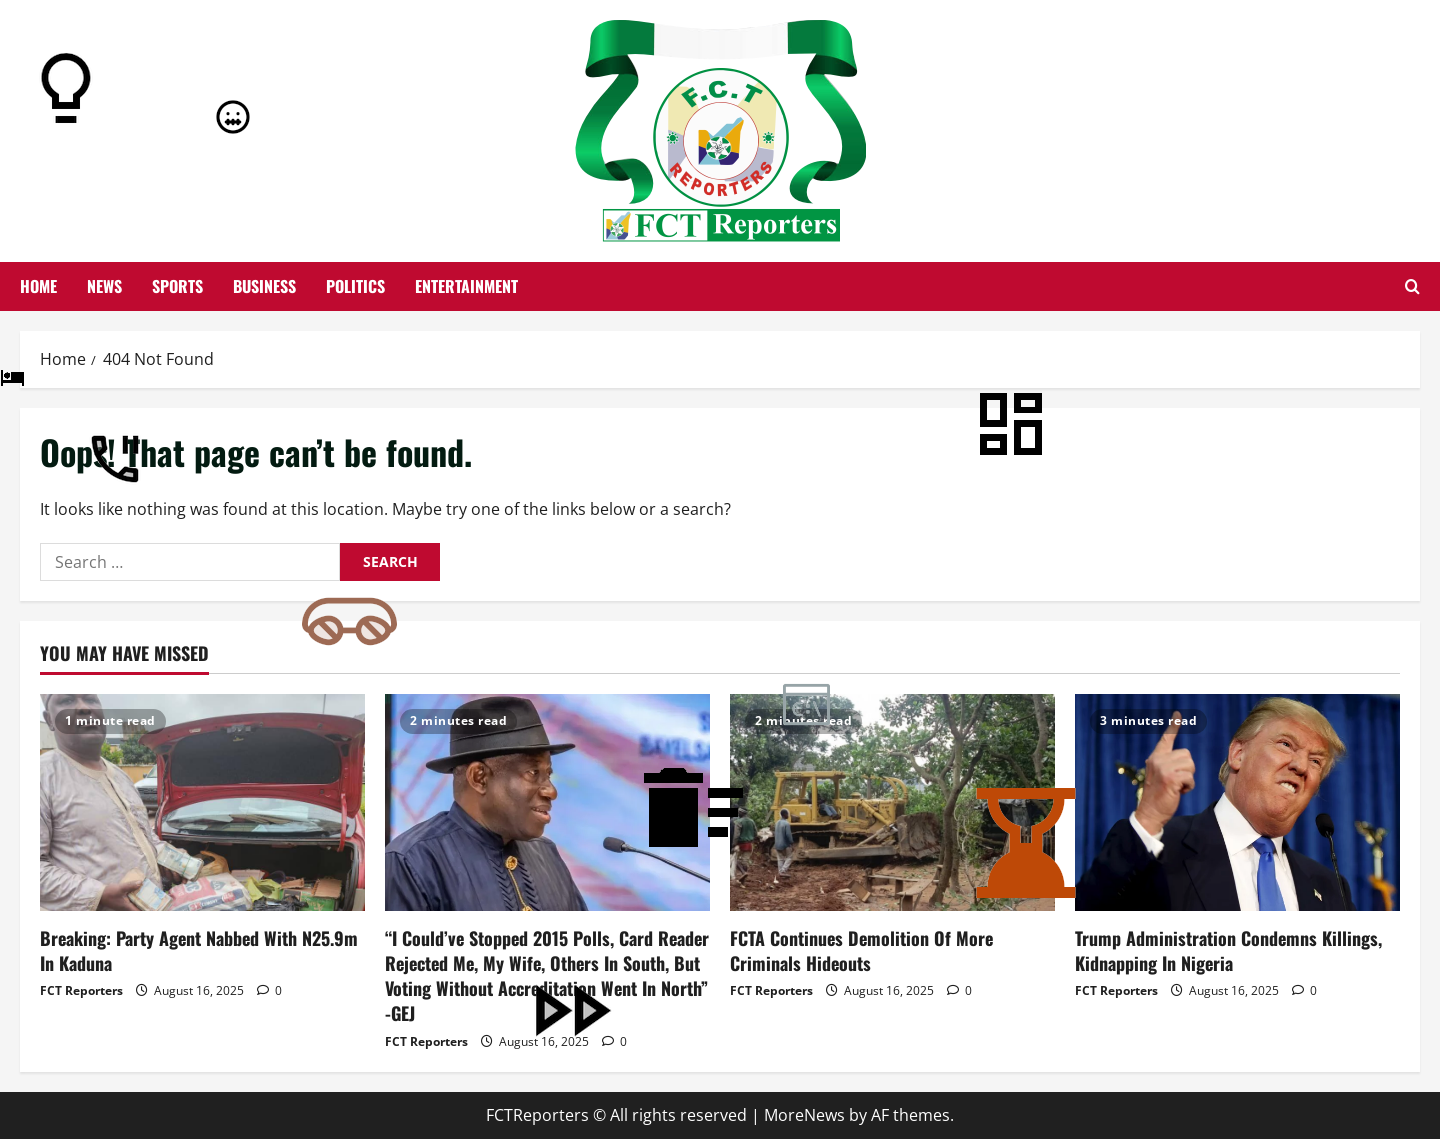  What do you see at coordinates (115, 459) in the screenshot?
I see `call on hold` at bounding box center [115, 459].